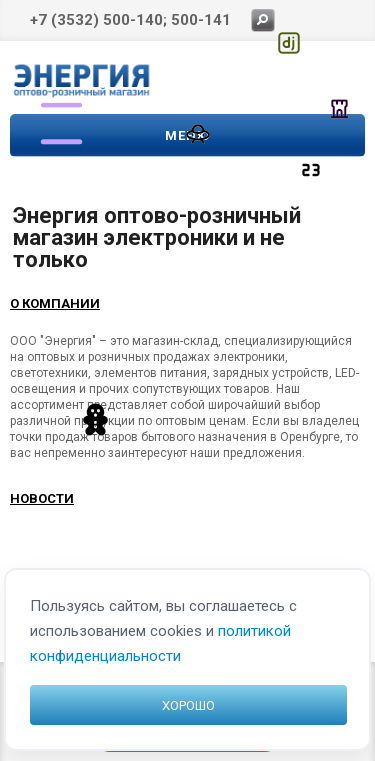  What do you see at coordinates (61, 123) in the screenshot?
I see `switch to large or spacious list view` at bounding box center [61, 123].